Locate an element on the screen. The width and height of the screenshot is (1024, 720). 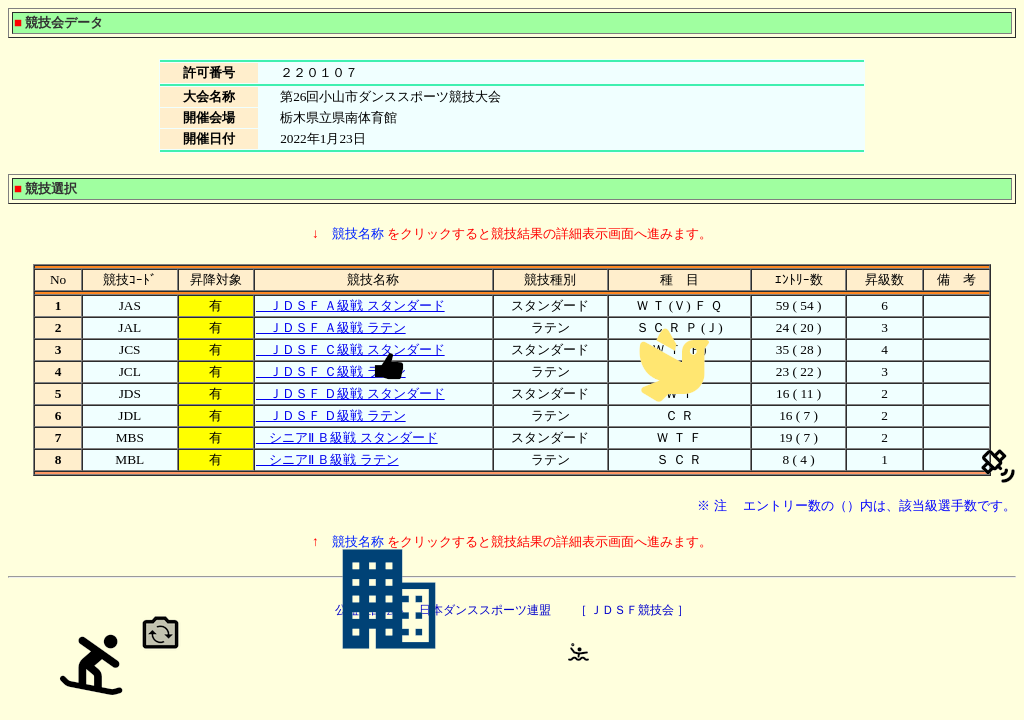
snowboarding activity or winter sports category is located at coordinates (94, 664).